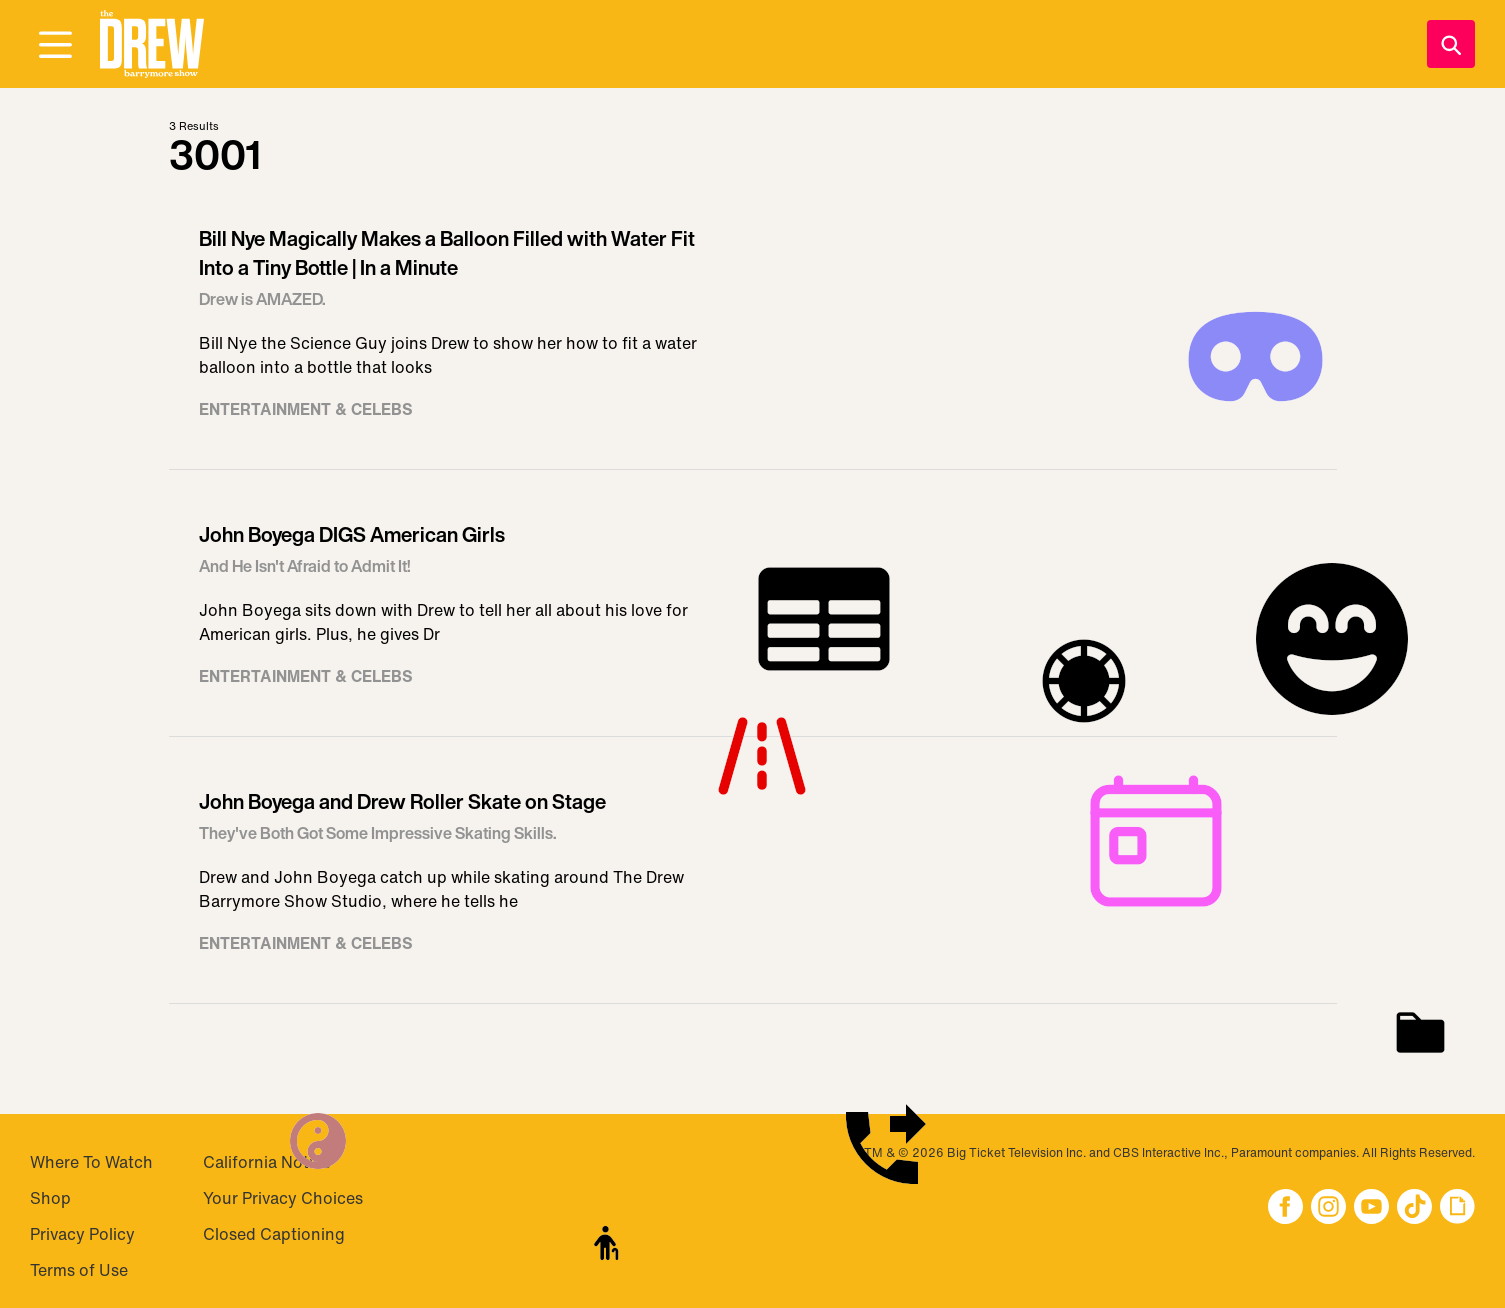 The image size is (1505, 1308). What do you see at coordinates (1332, 639) in the screenshot?
I see `add a reaction to a message` at bounding box center [1332, 639].